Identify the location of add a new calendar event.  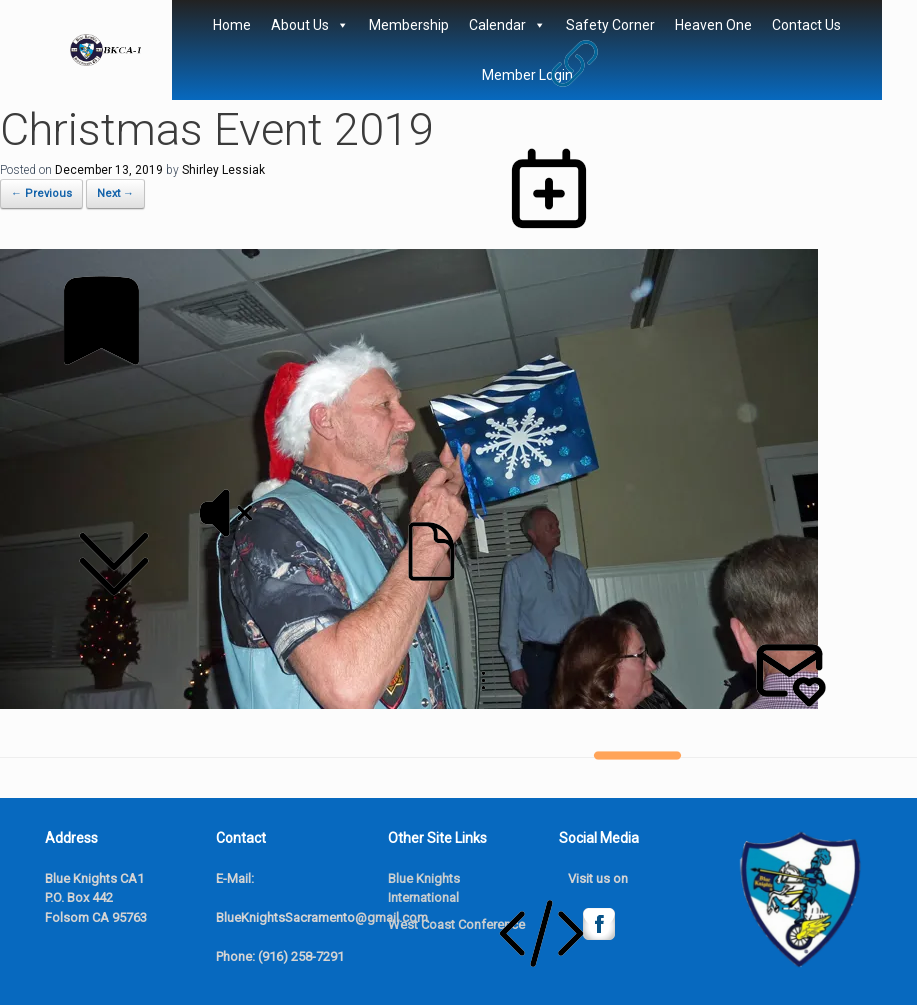
(549, 191).